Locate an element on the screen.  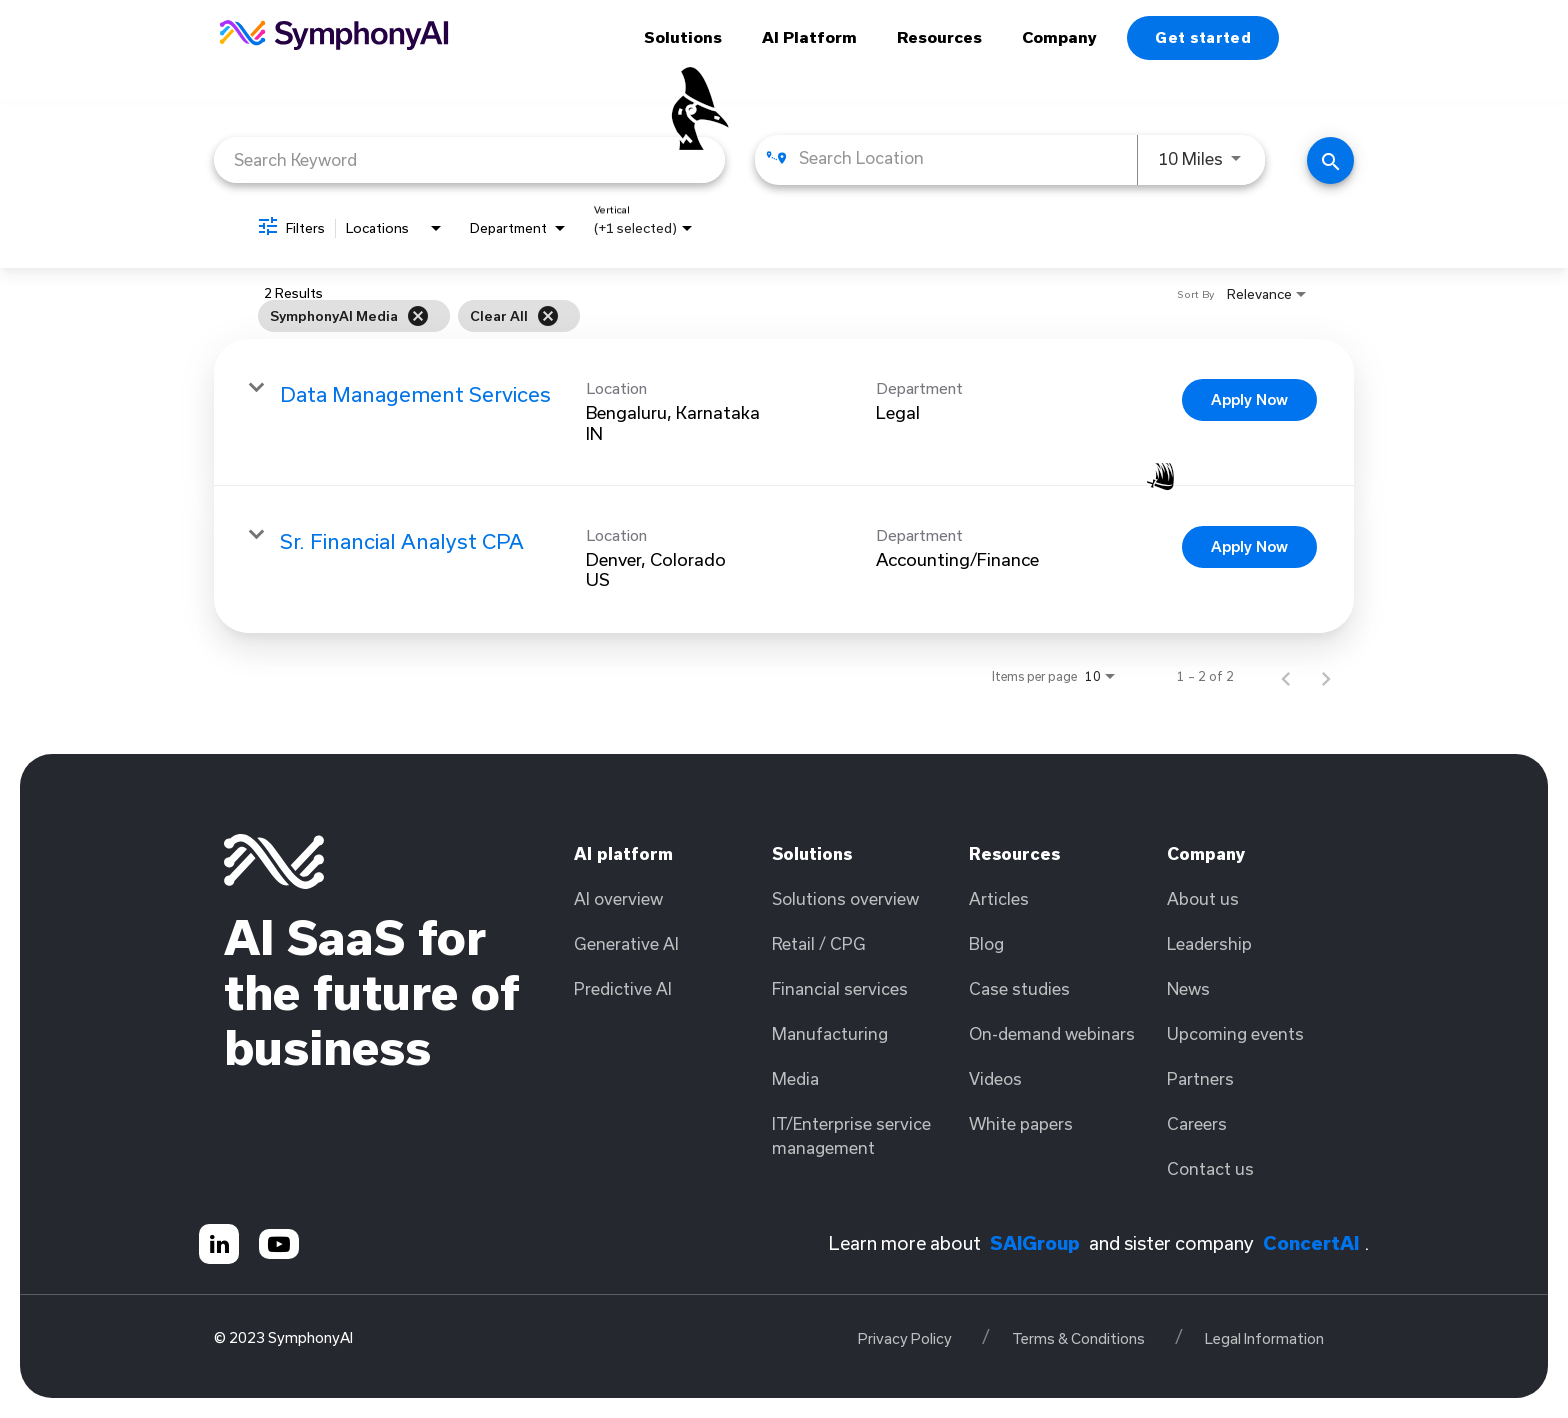
cassowary bird icon for wildlife or nature app is located at coordinates (696, 108).